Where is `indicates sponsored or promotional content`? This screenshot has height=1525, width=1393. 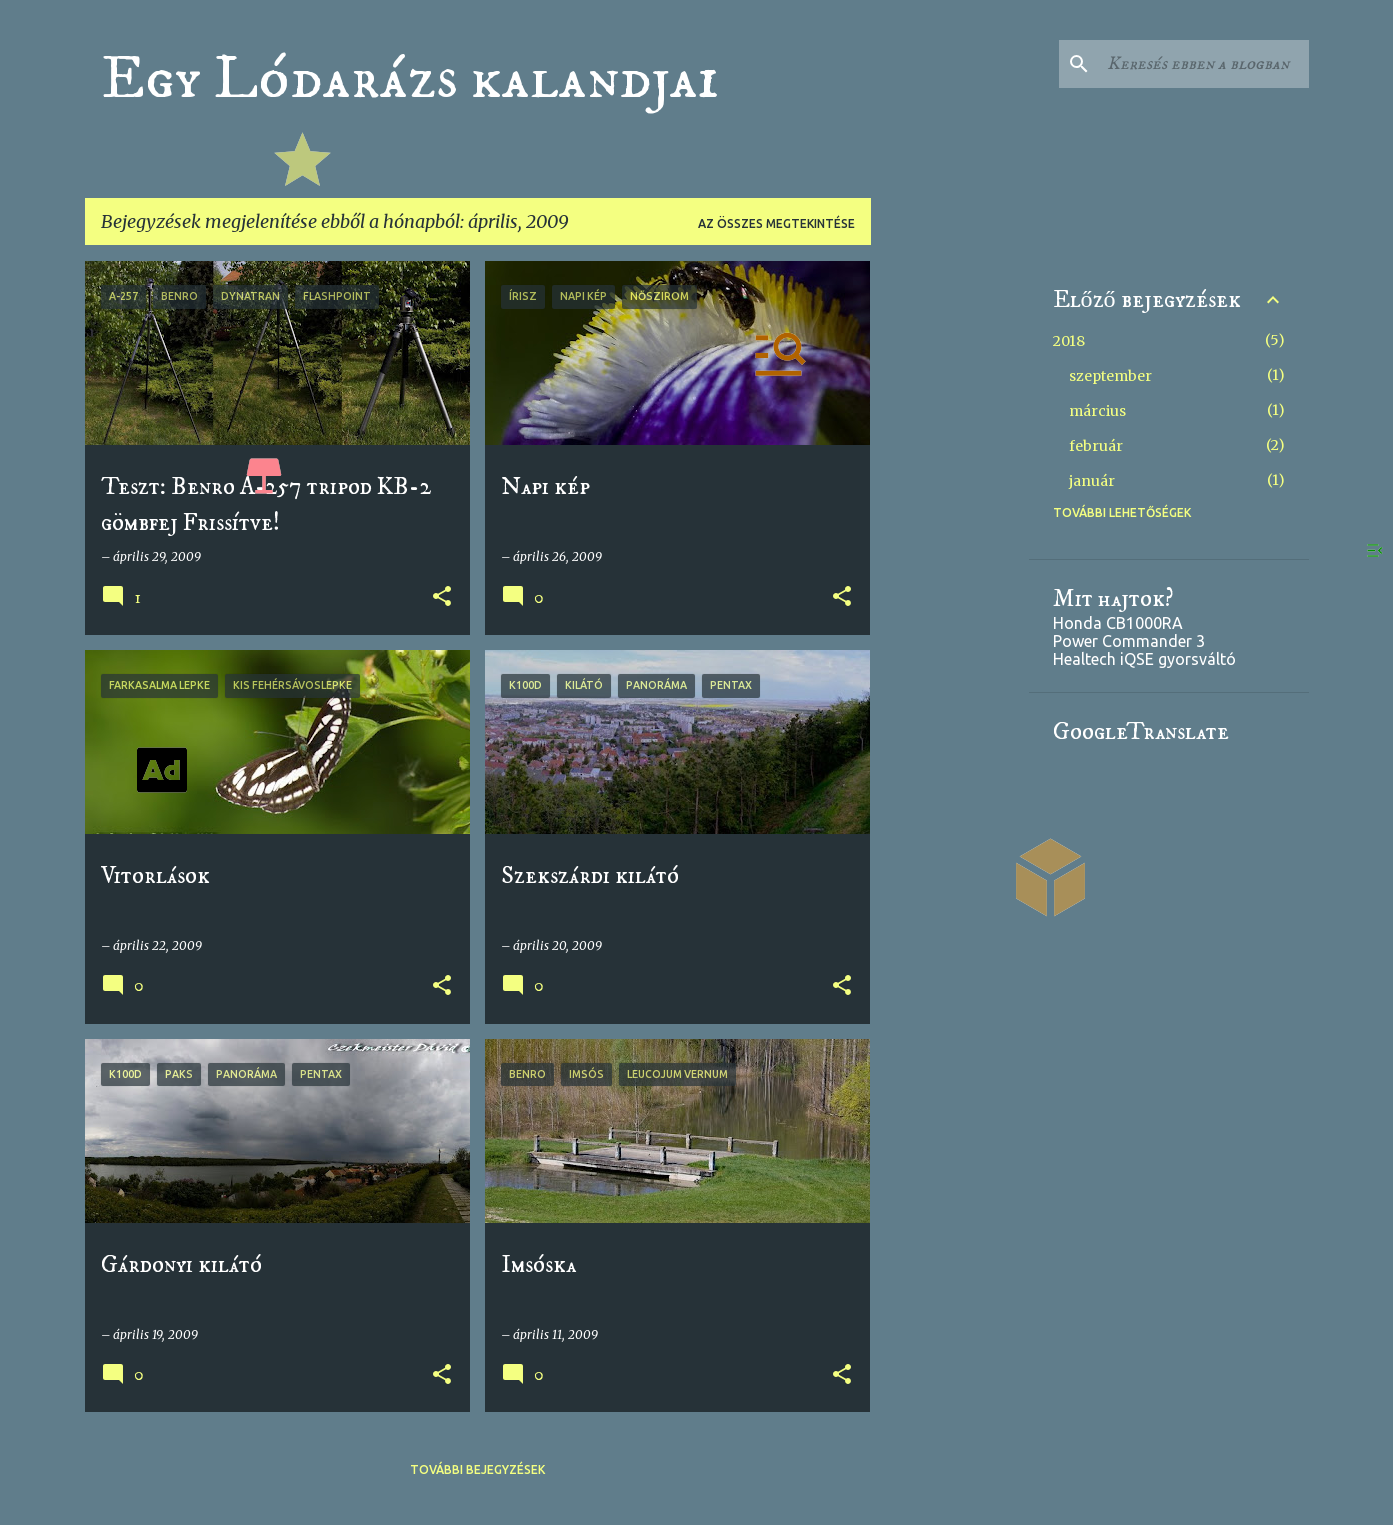
indicates sponsored or promotional content is located at coordinates (162, 770).